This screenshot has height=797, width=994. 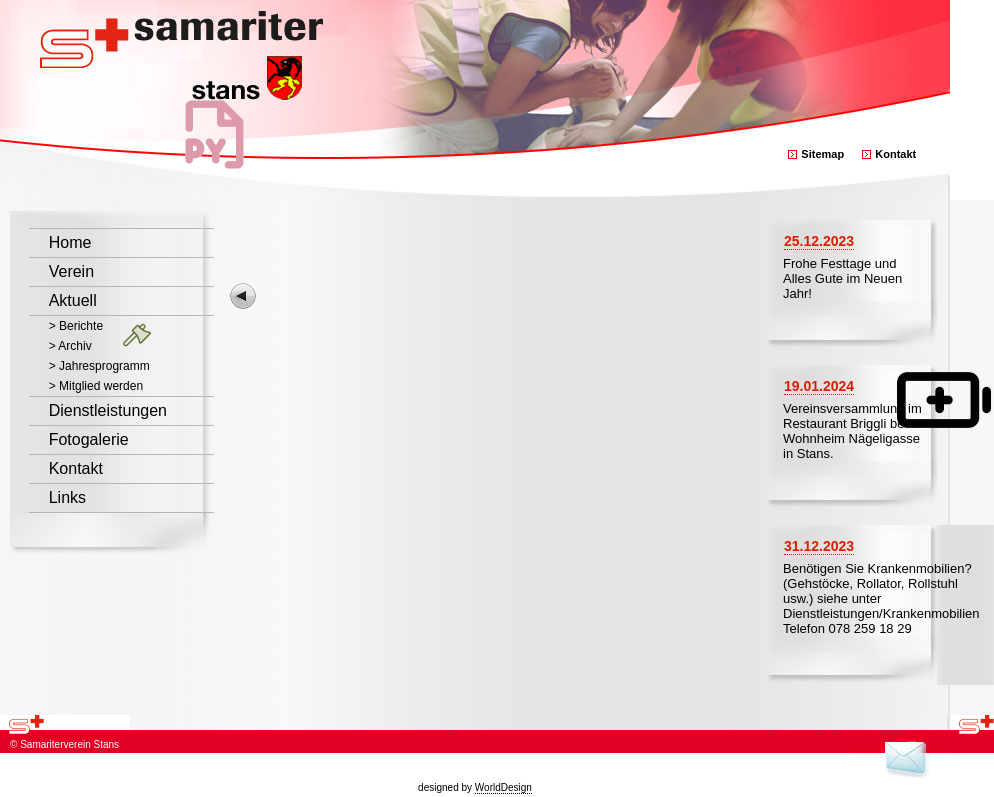 I want to click on open a python file, so click(x=214, y=134).